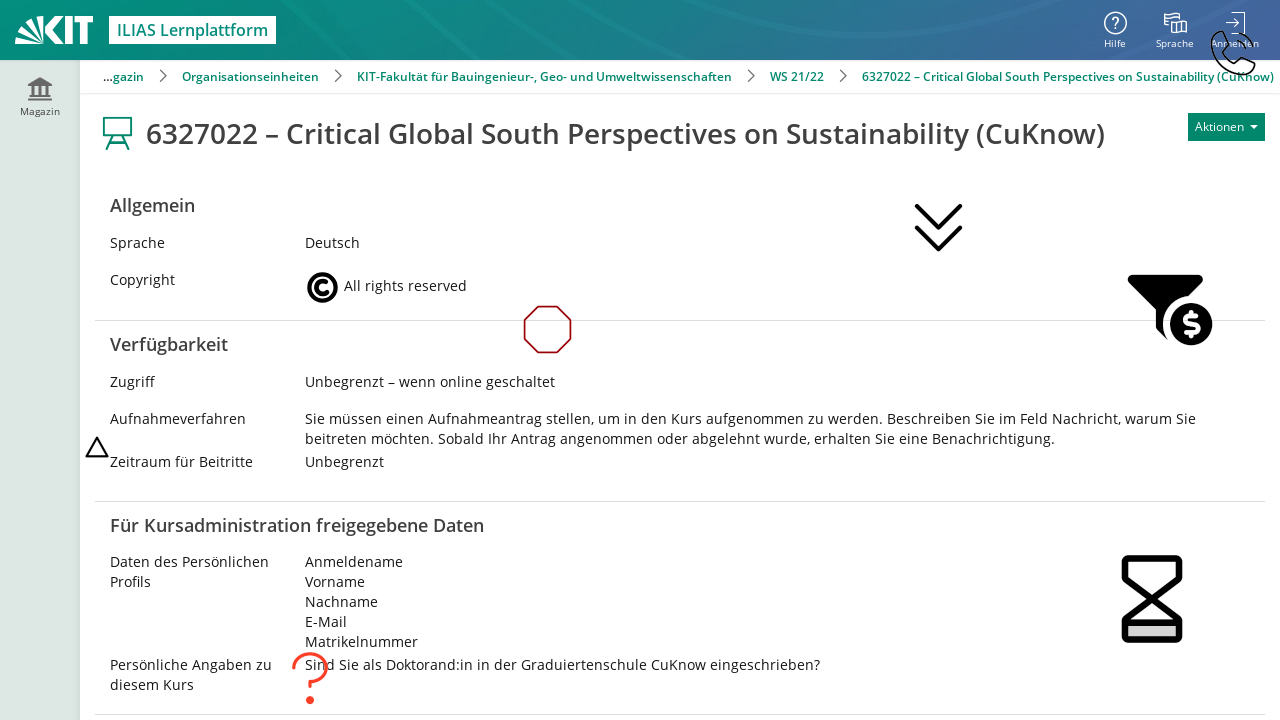  I want to click on access help or support, so click(310, 677).